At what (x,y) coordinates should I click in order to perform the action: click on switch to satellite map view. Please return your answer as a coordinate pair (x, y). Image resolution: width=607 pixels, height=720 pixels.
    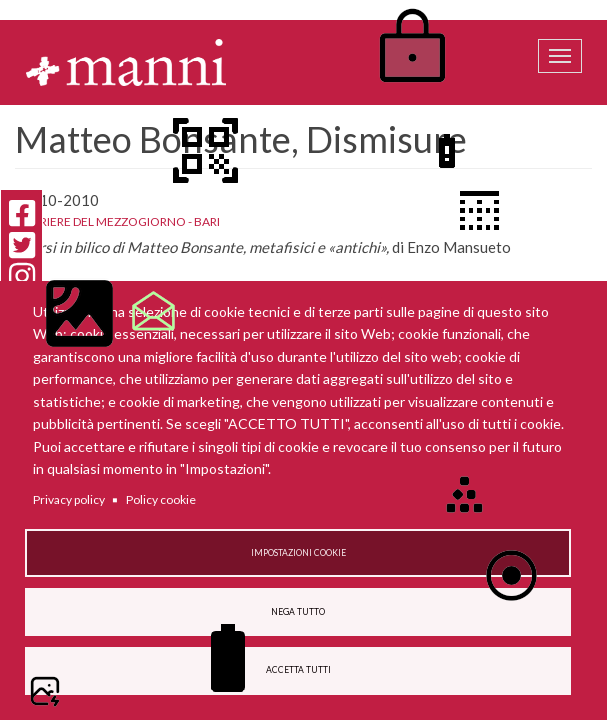
    Looking at the image, I should click on (79, 313).